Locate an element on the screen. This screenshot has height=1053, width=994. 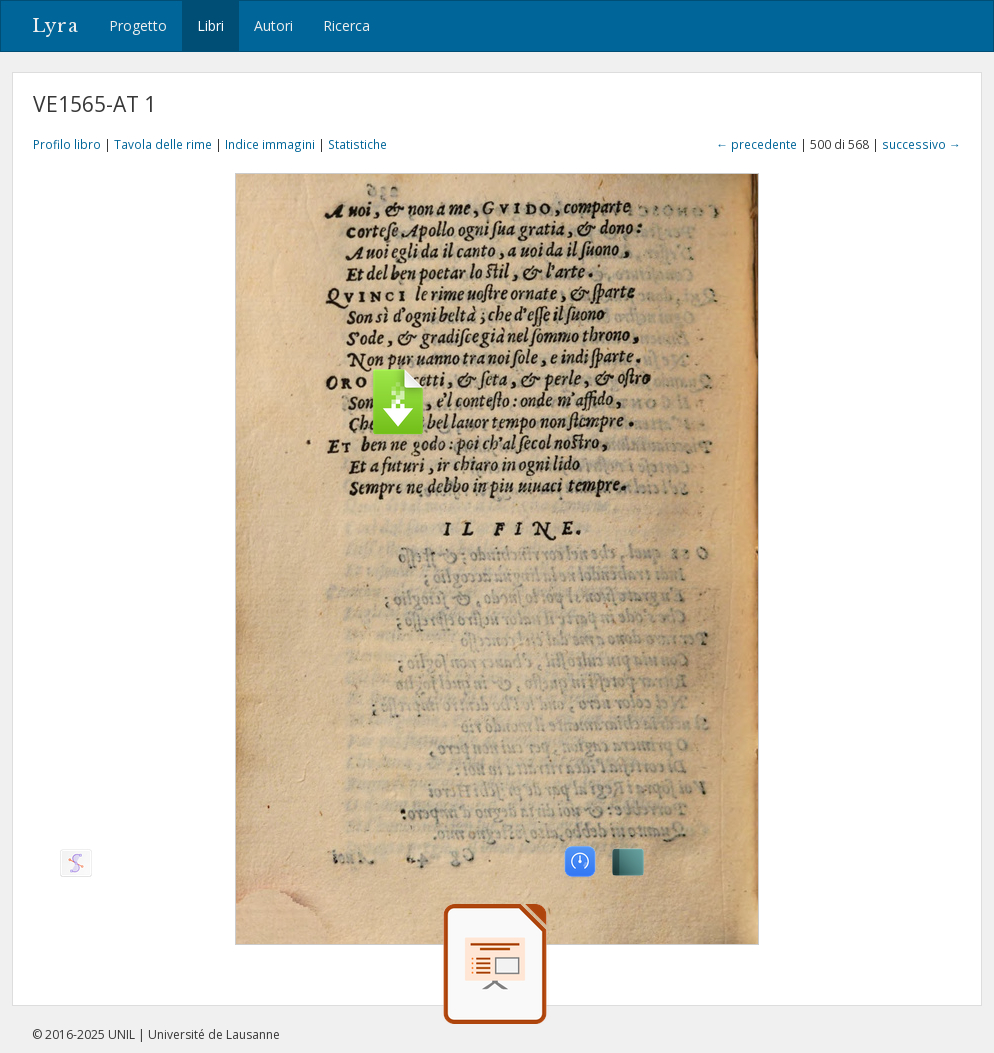
compressed SVG image file is located at coordinates (76, 862).